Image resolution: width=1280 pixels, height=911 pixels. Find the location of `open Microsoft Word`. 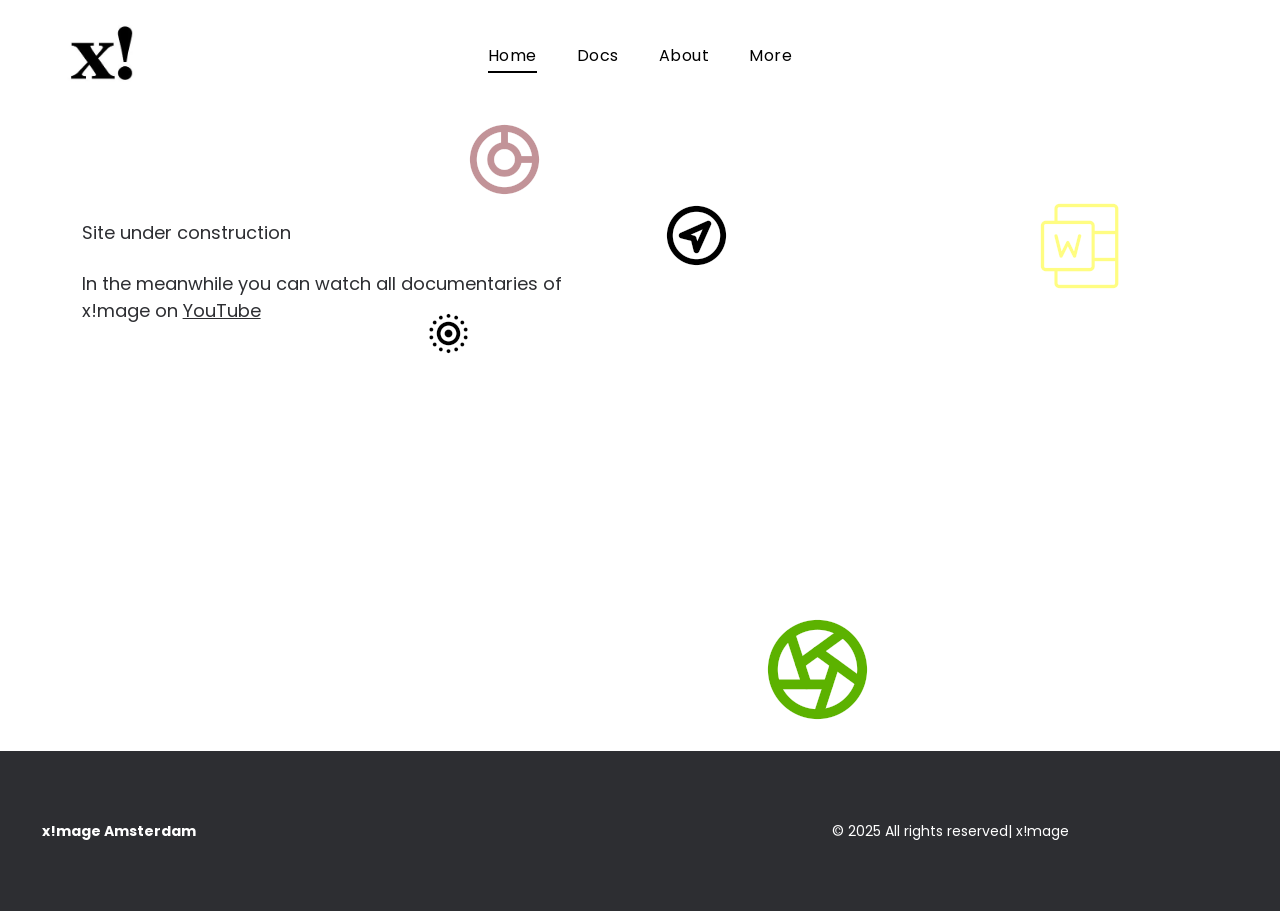

open Microsoft Word is located at coordinates (1083, 246).